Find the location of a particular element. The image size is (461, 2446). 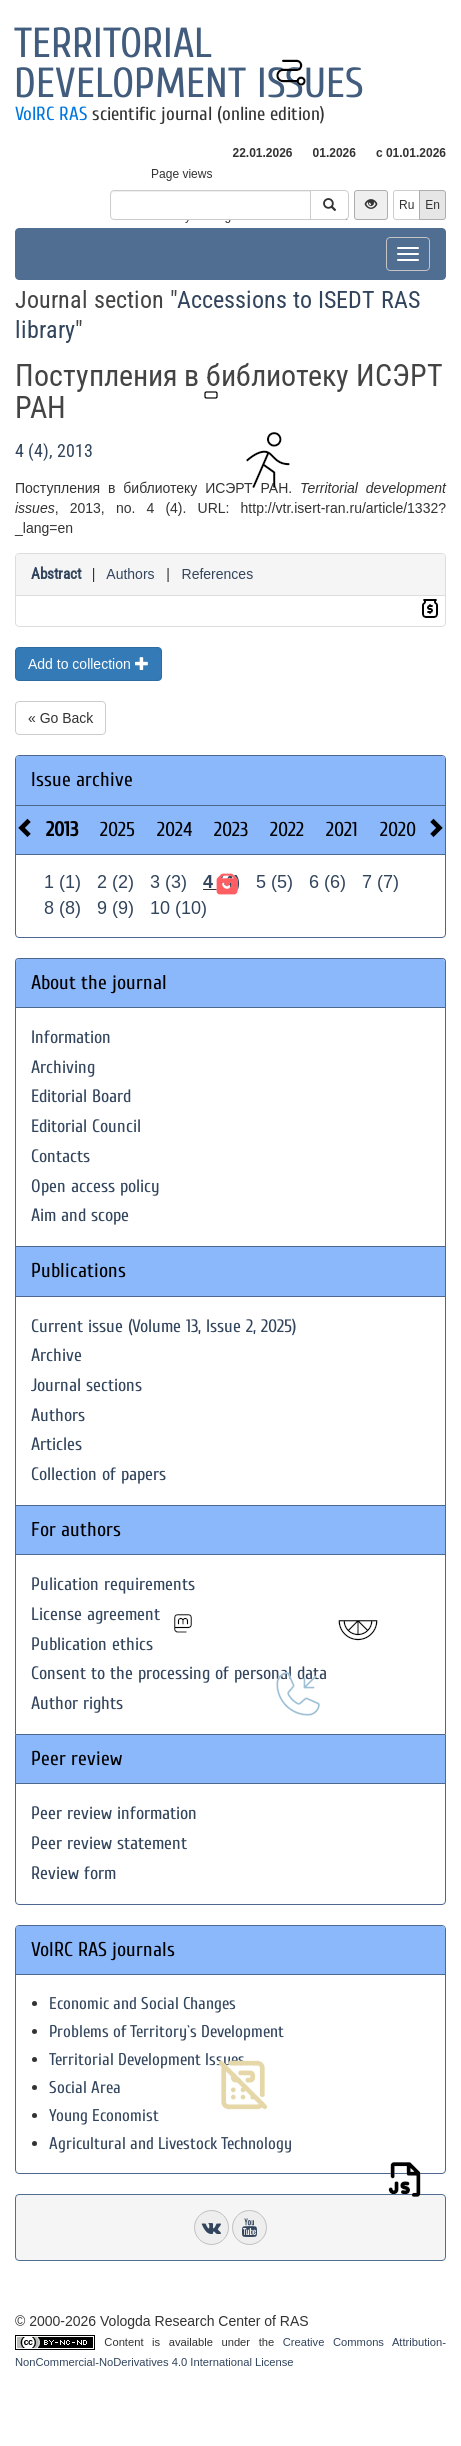

incoming call notification is located at coordinates (299, 1693).